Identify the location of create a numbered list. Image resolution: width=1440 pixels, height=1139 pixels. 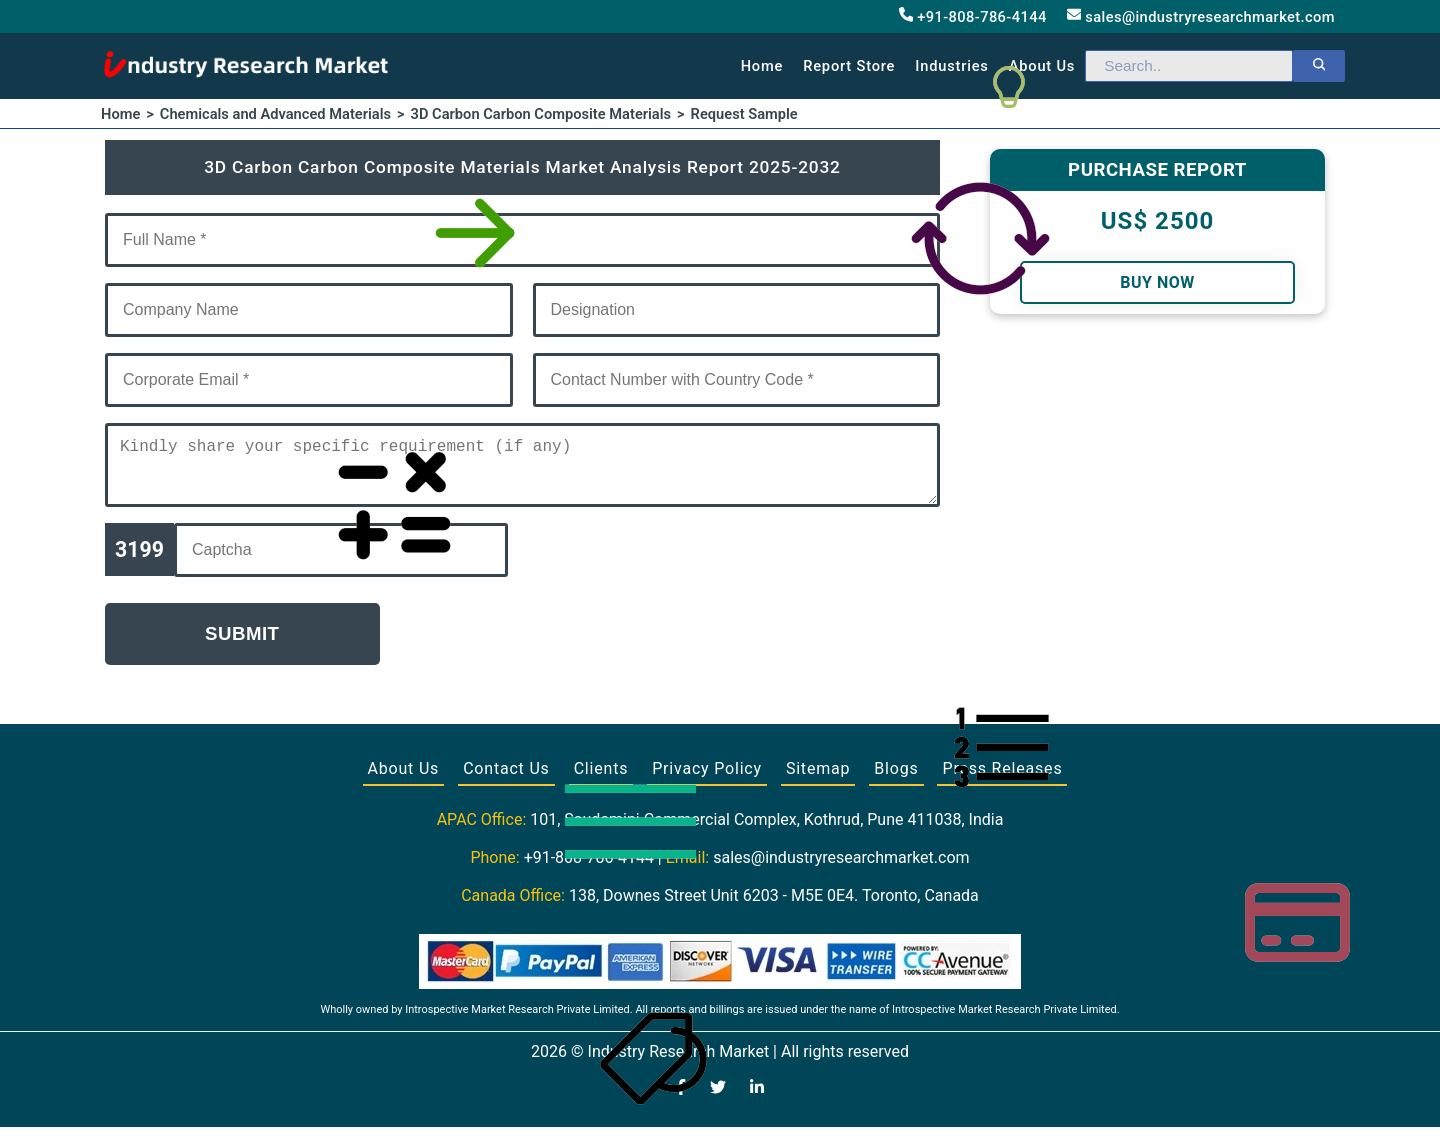
(998, 751).